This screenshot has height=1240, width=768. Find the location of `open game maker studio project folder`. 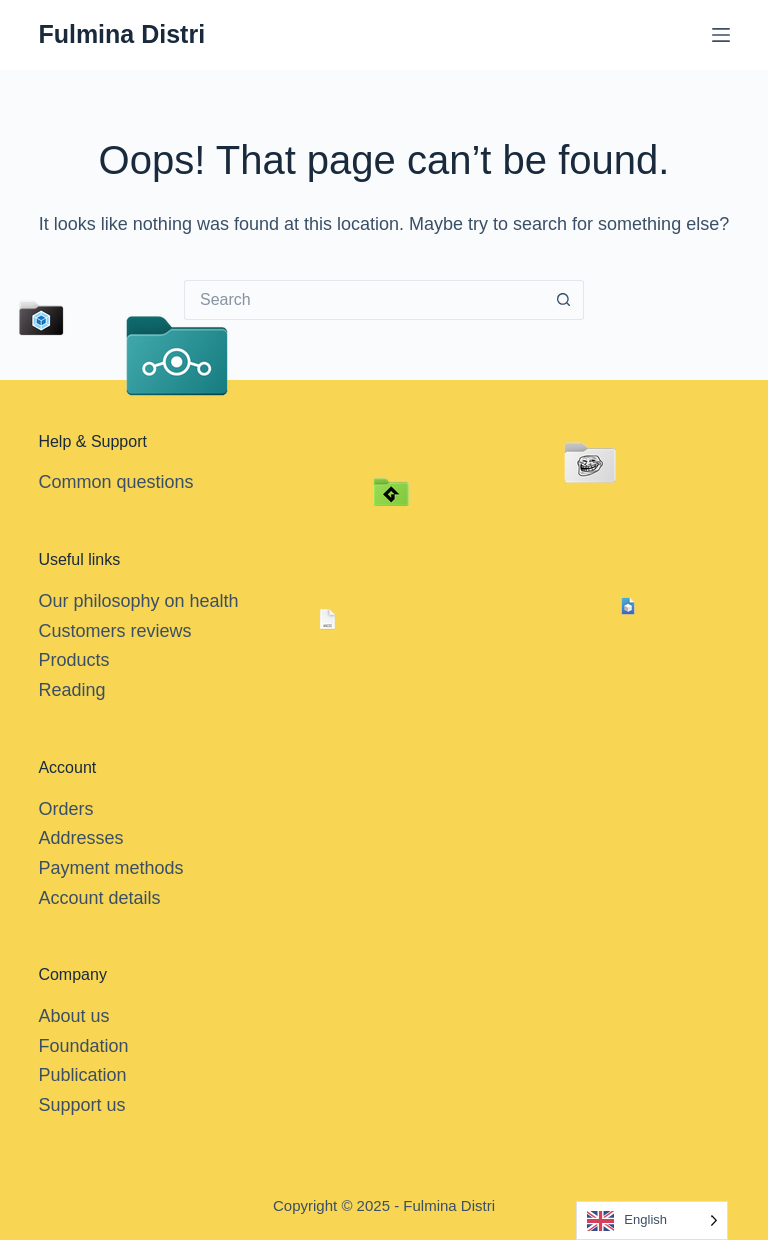

open game maker studio project folder is located at coordinates (391, 493).